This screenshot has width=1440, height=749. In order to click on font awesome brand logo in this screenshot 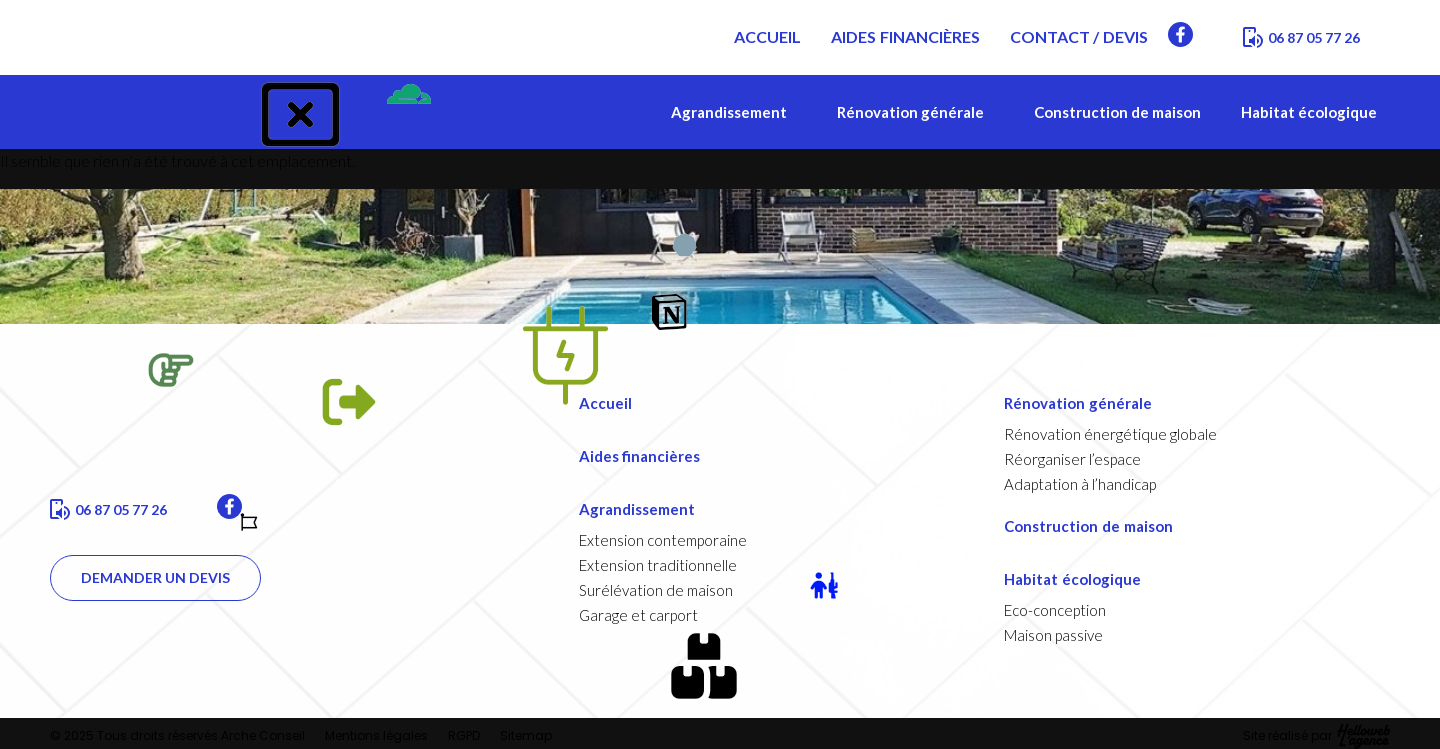, I will do `click(249, 522)`.